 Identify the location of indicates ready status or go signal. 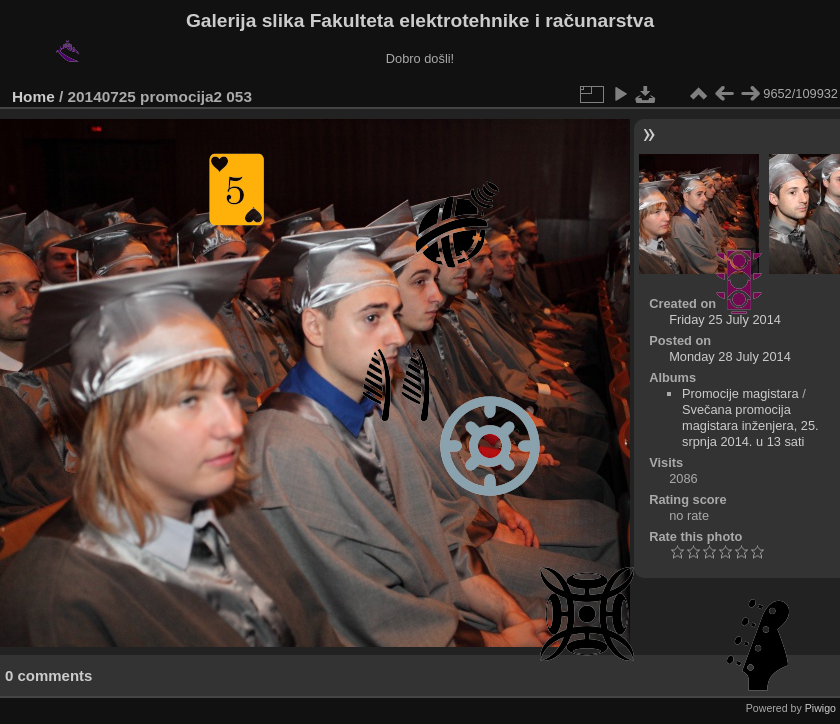
(739, 282).